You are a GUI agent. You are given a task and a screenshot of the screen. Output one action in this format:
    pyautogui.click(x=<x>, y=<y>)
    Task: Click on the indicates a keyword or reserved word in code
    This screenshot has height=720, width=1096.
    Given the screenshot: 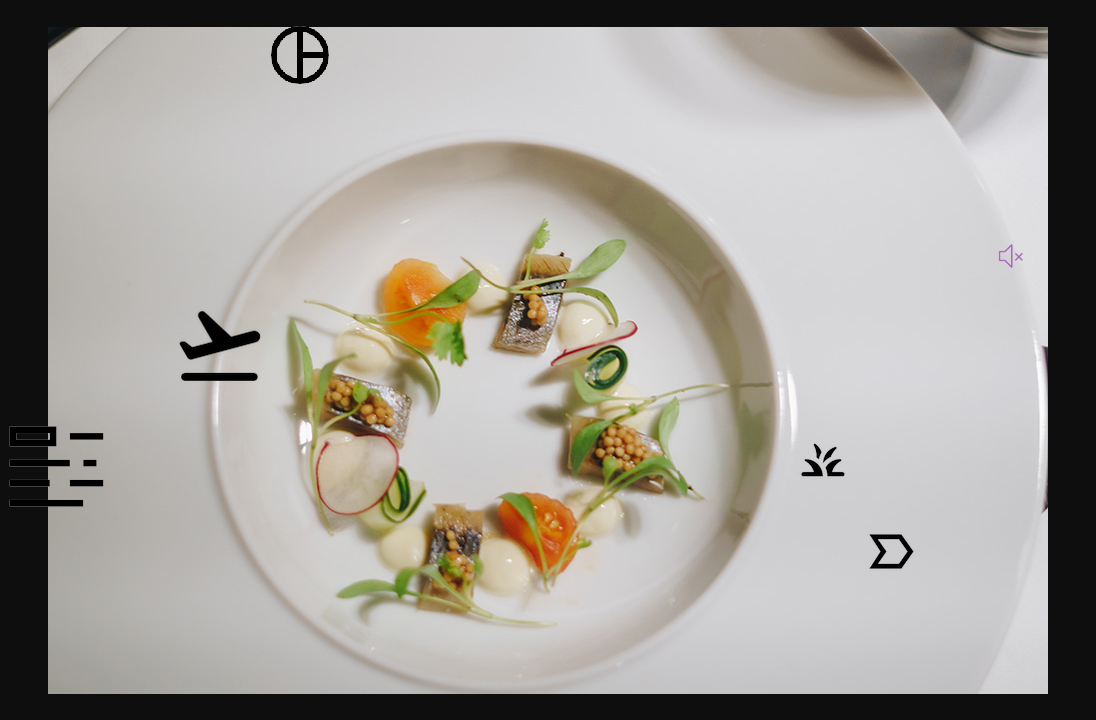 What is the action you would take?
    pyautogui.click(x=56, y=466)
    